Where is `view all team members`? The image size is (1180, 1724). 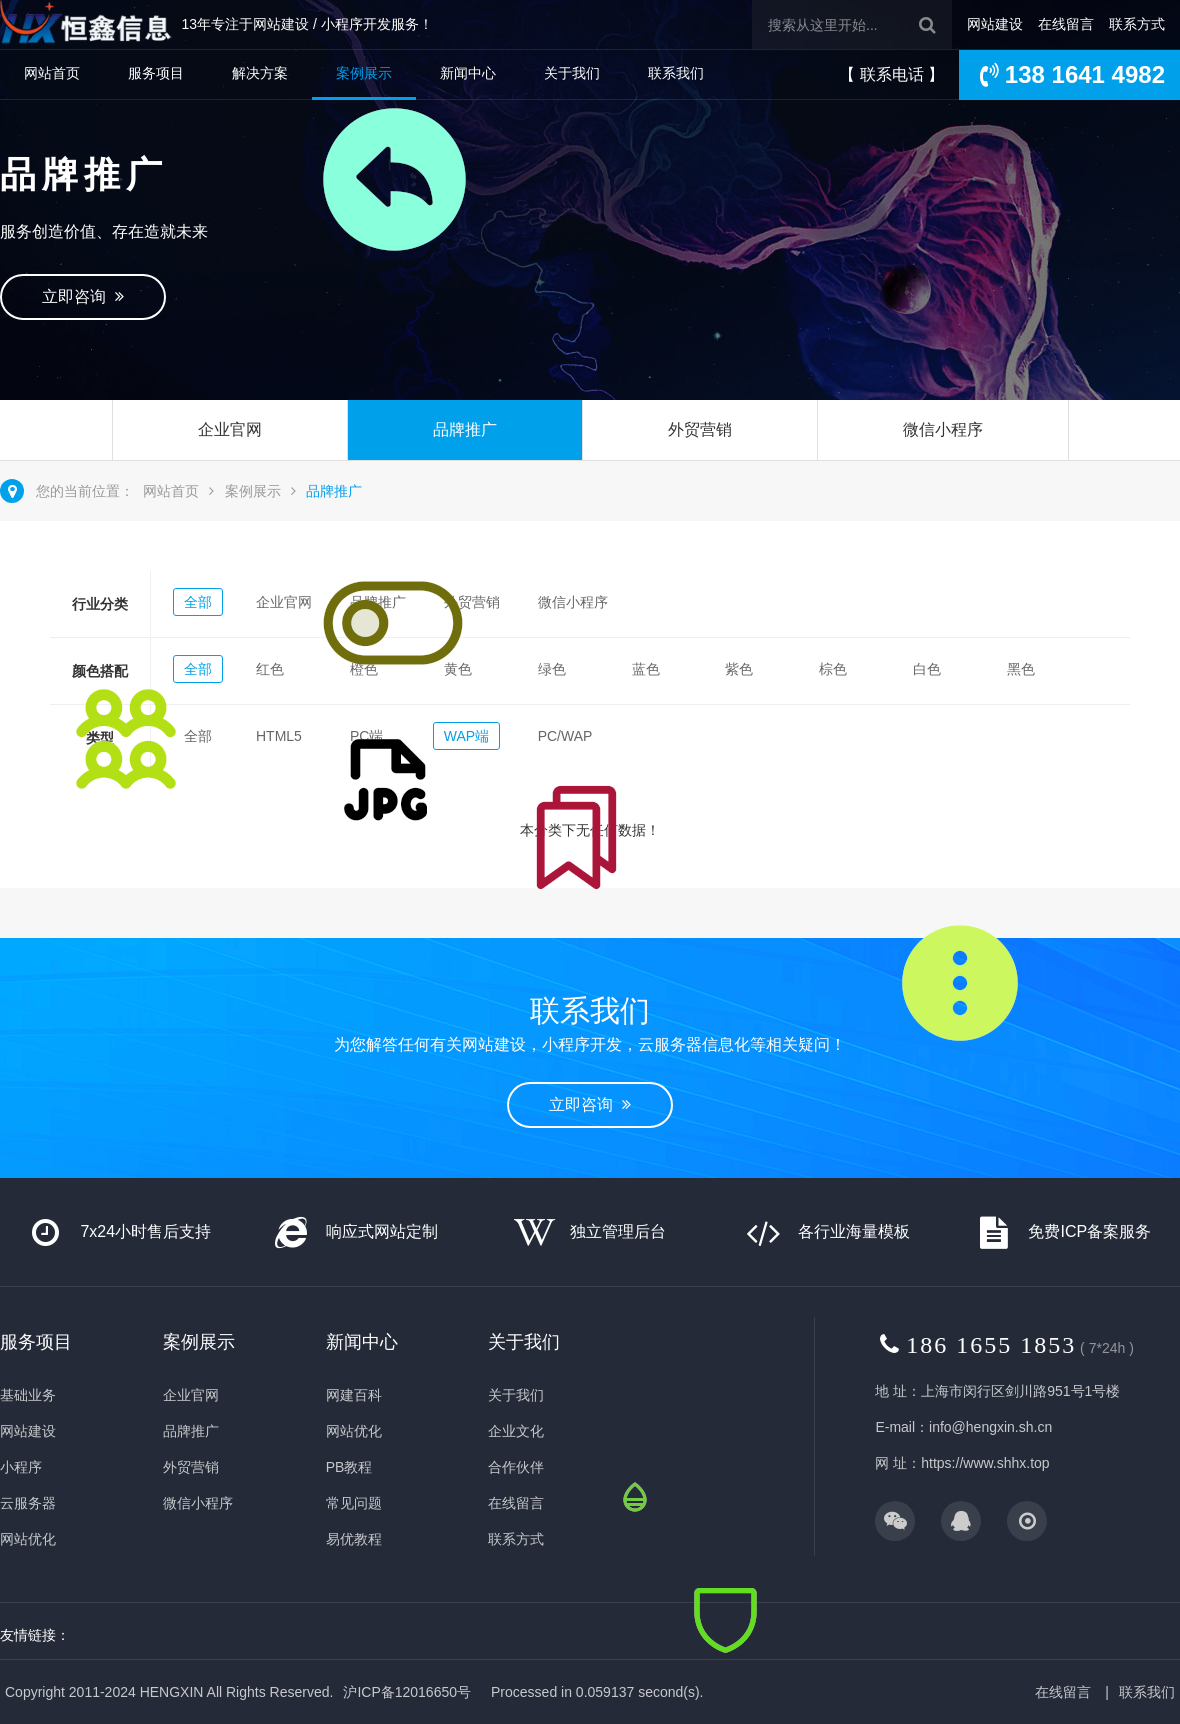 view all team members is located at coordinates (126, 739).